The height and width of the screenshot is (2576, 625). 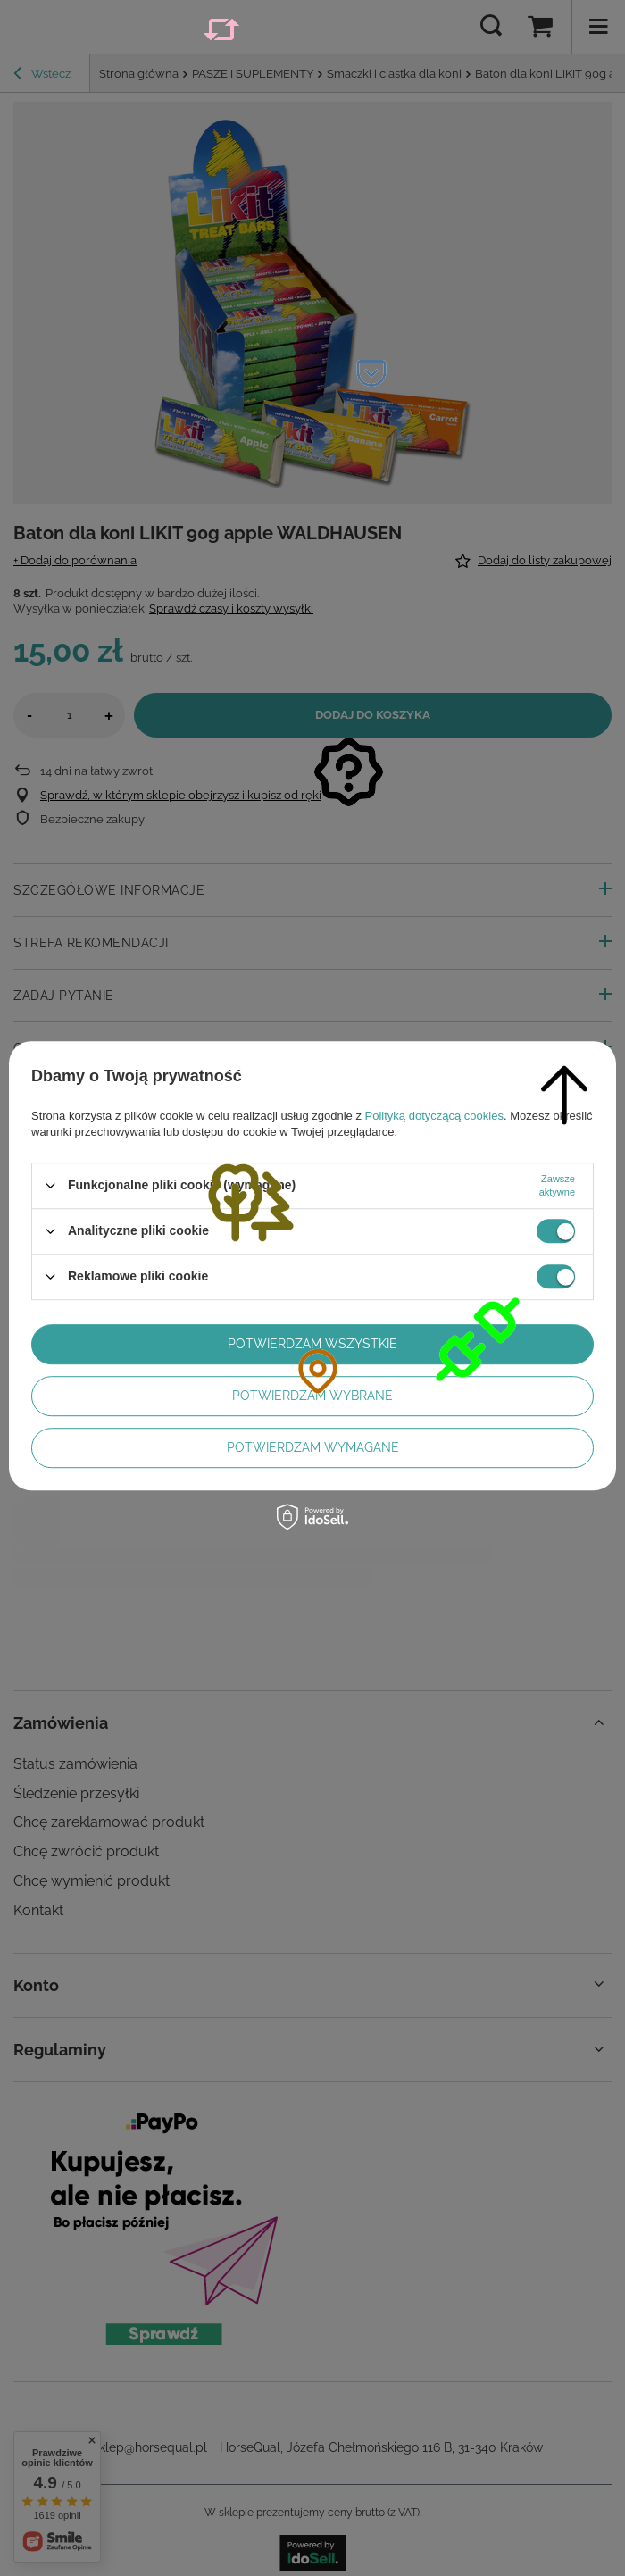 What do you see at coordinates (221, 29) in the screenshot?
I see `repost or share this content` at bounding box center [221, 29].